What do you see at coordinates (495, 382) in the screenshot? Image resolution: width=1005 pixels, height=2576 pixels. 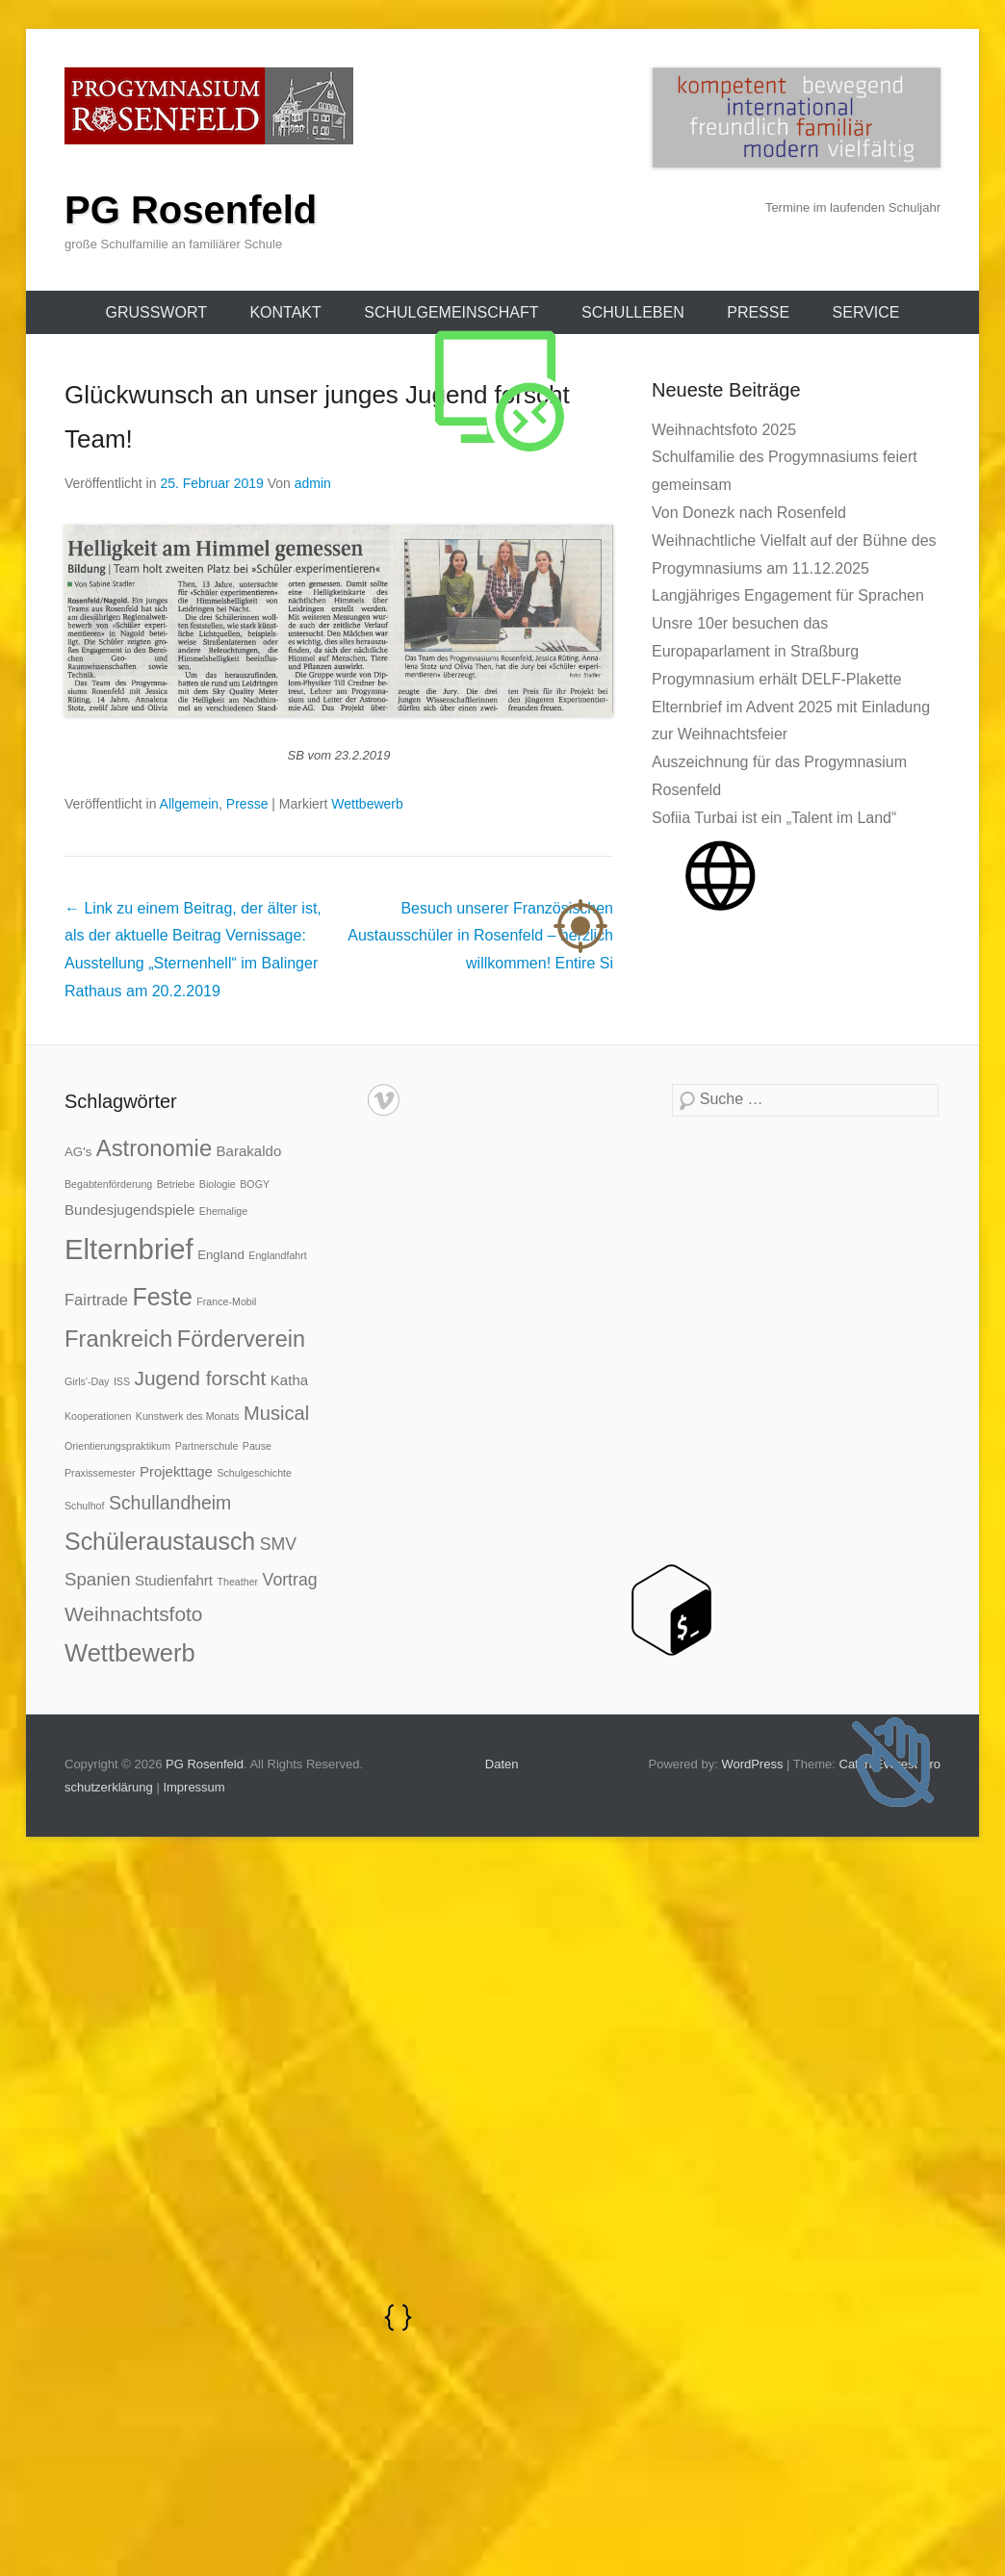 I see `connect to a remote virtual machine` at bounding box center [495, 382].